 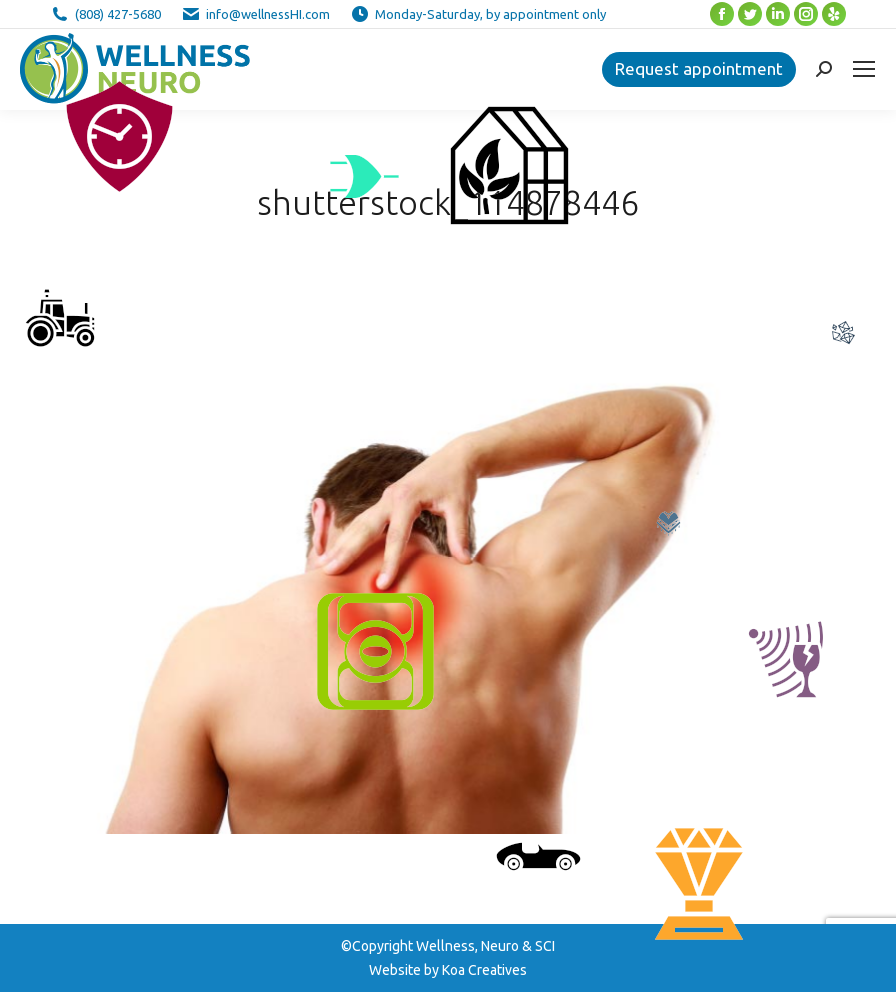 I want to click on view premium achievements or rewards, so click(x=699, y=882).